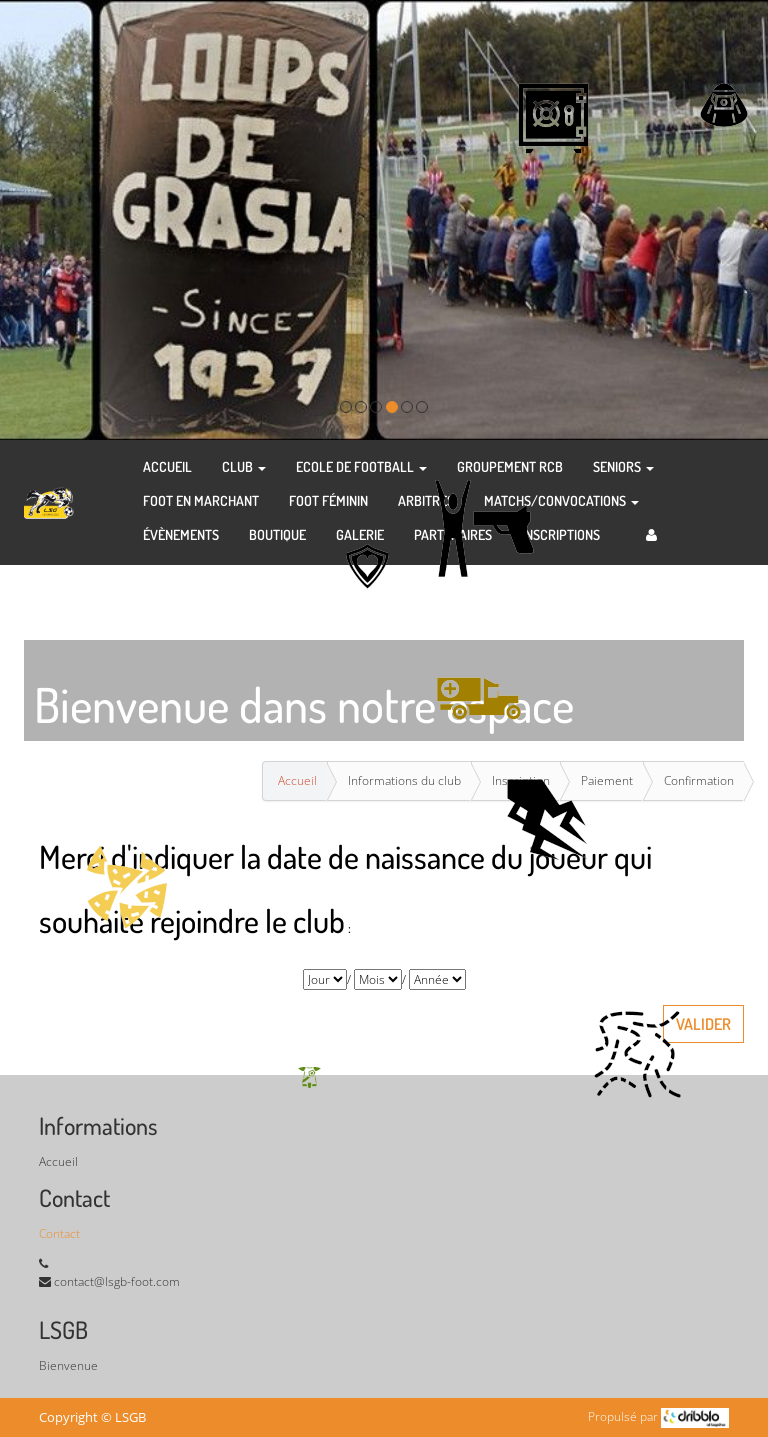 The width and height of the screenshot is (768, 1437). What do you see at coordinates (637, 1054) in the screenshot?
I see `indicates parasites or infection in a health/medical game` at bounding box center [637, 1054].